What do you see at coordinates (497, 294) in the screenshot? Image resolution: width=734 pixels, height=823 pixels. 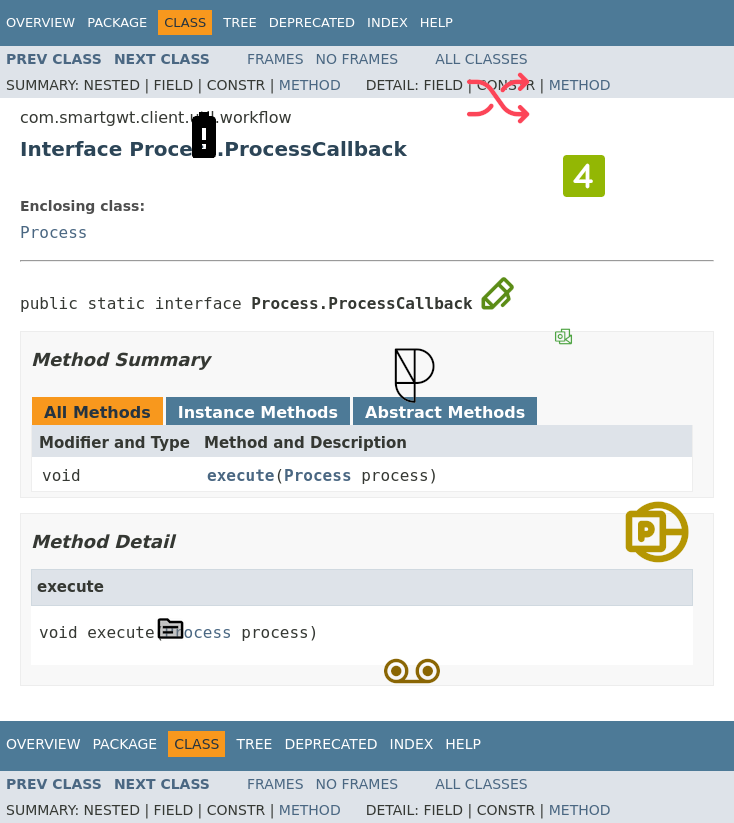 I see `edit or modify content` at bounding box center [497, 294].